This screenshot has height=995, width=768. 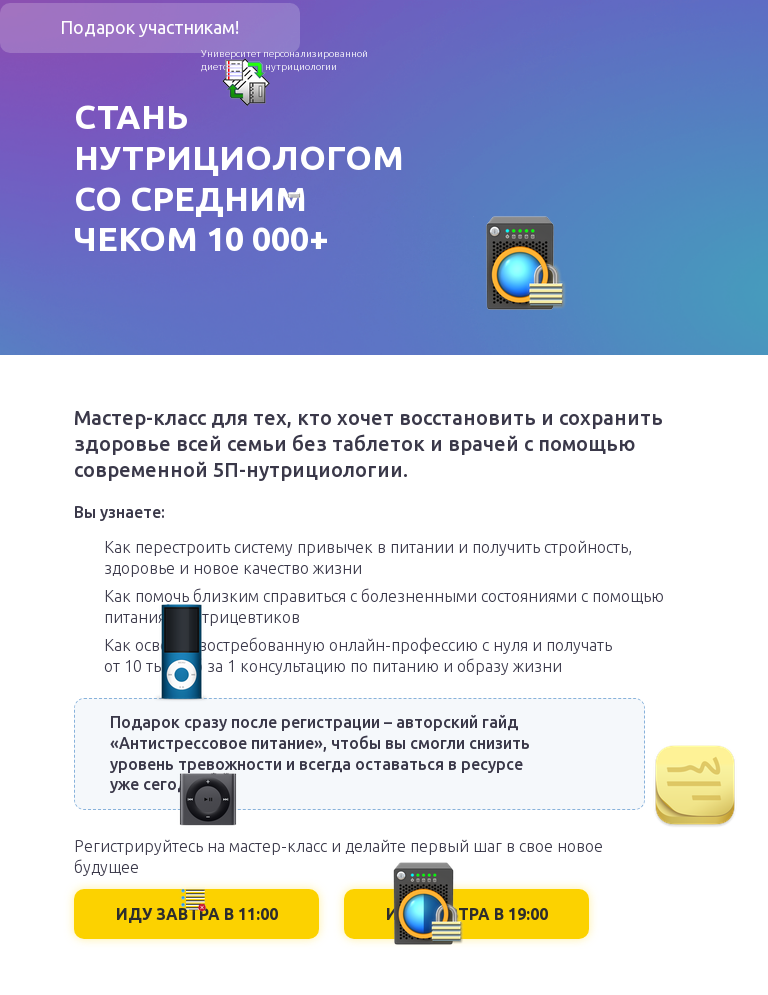 I want to click on convert between chinese text formats, so click(x=246, y=82).